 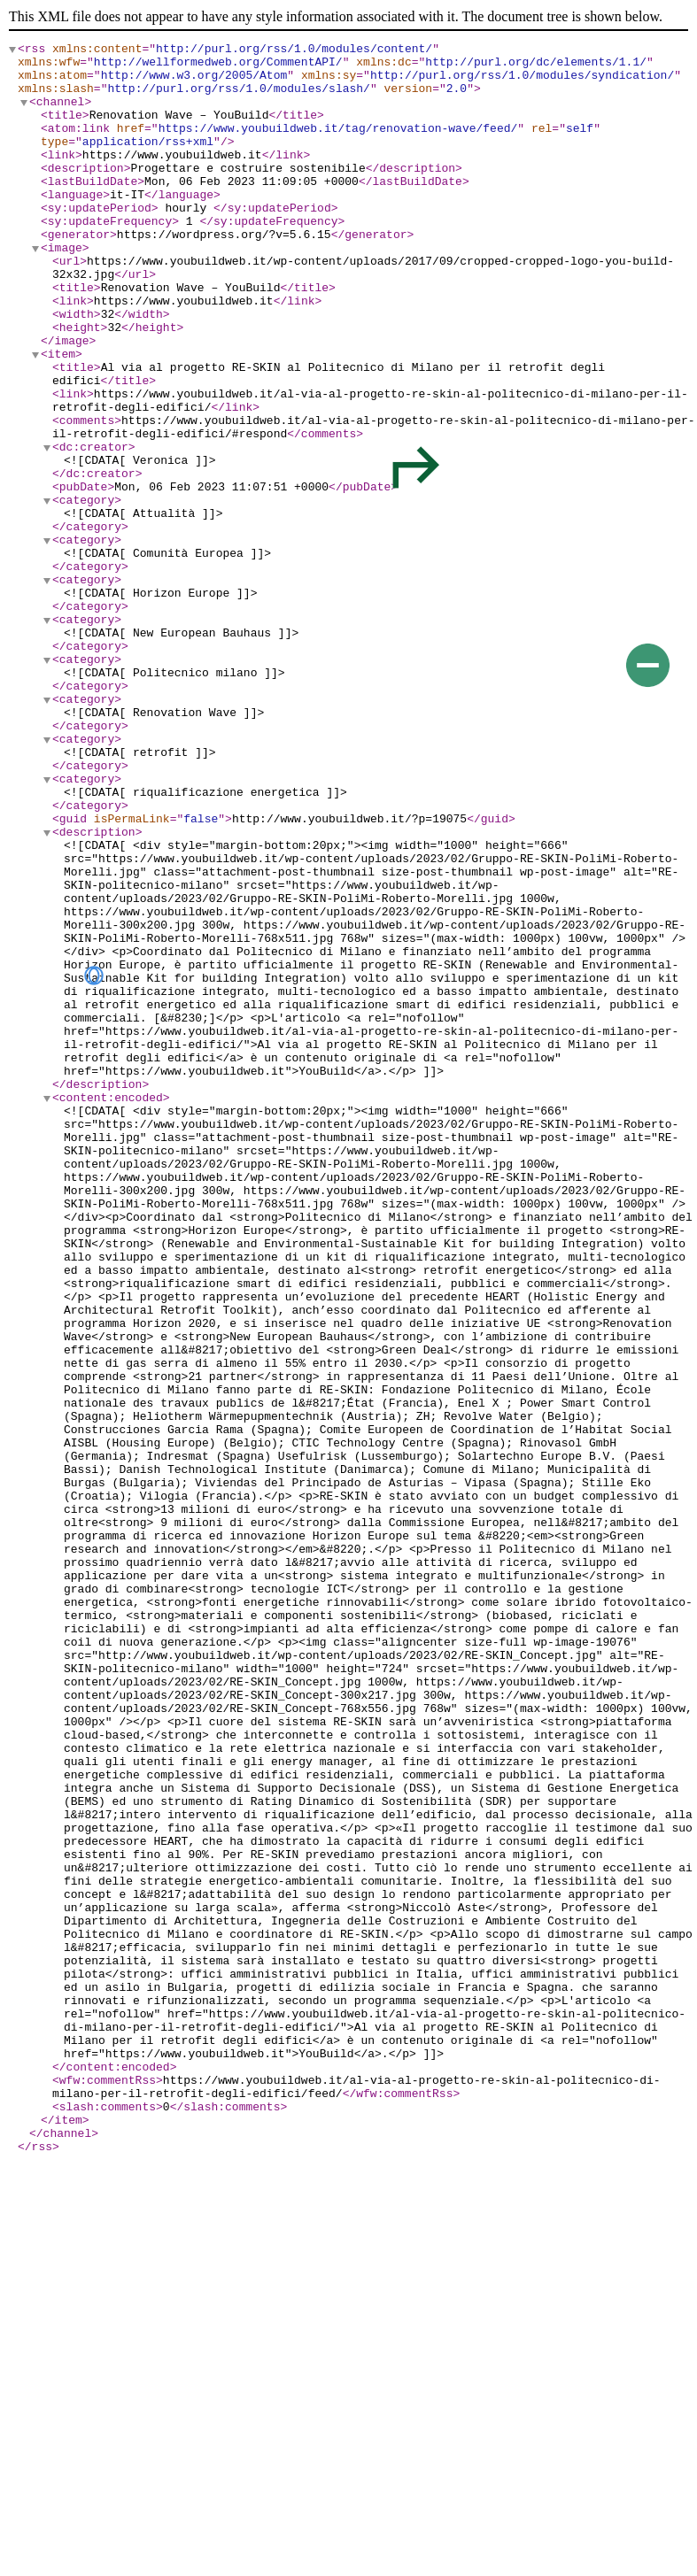 I want to click on forward or share content, so click(x=413, y=467).